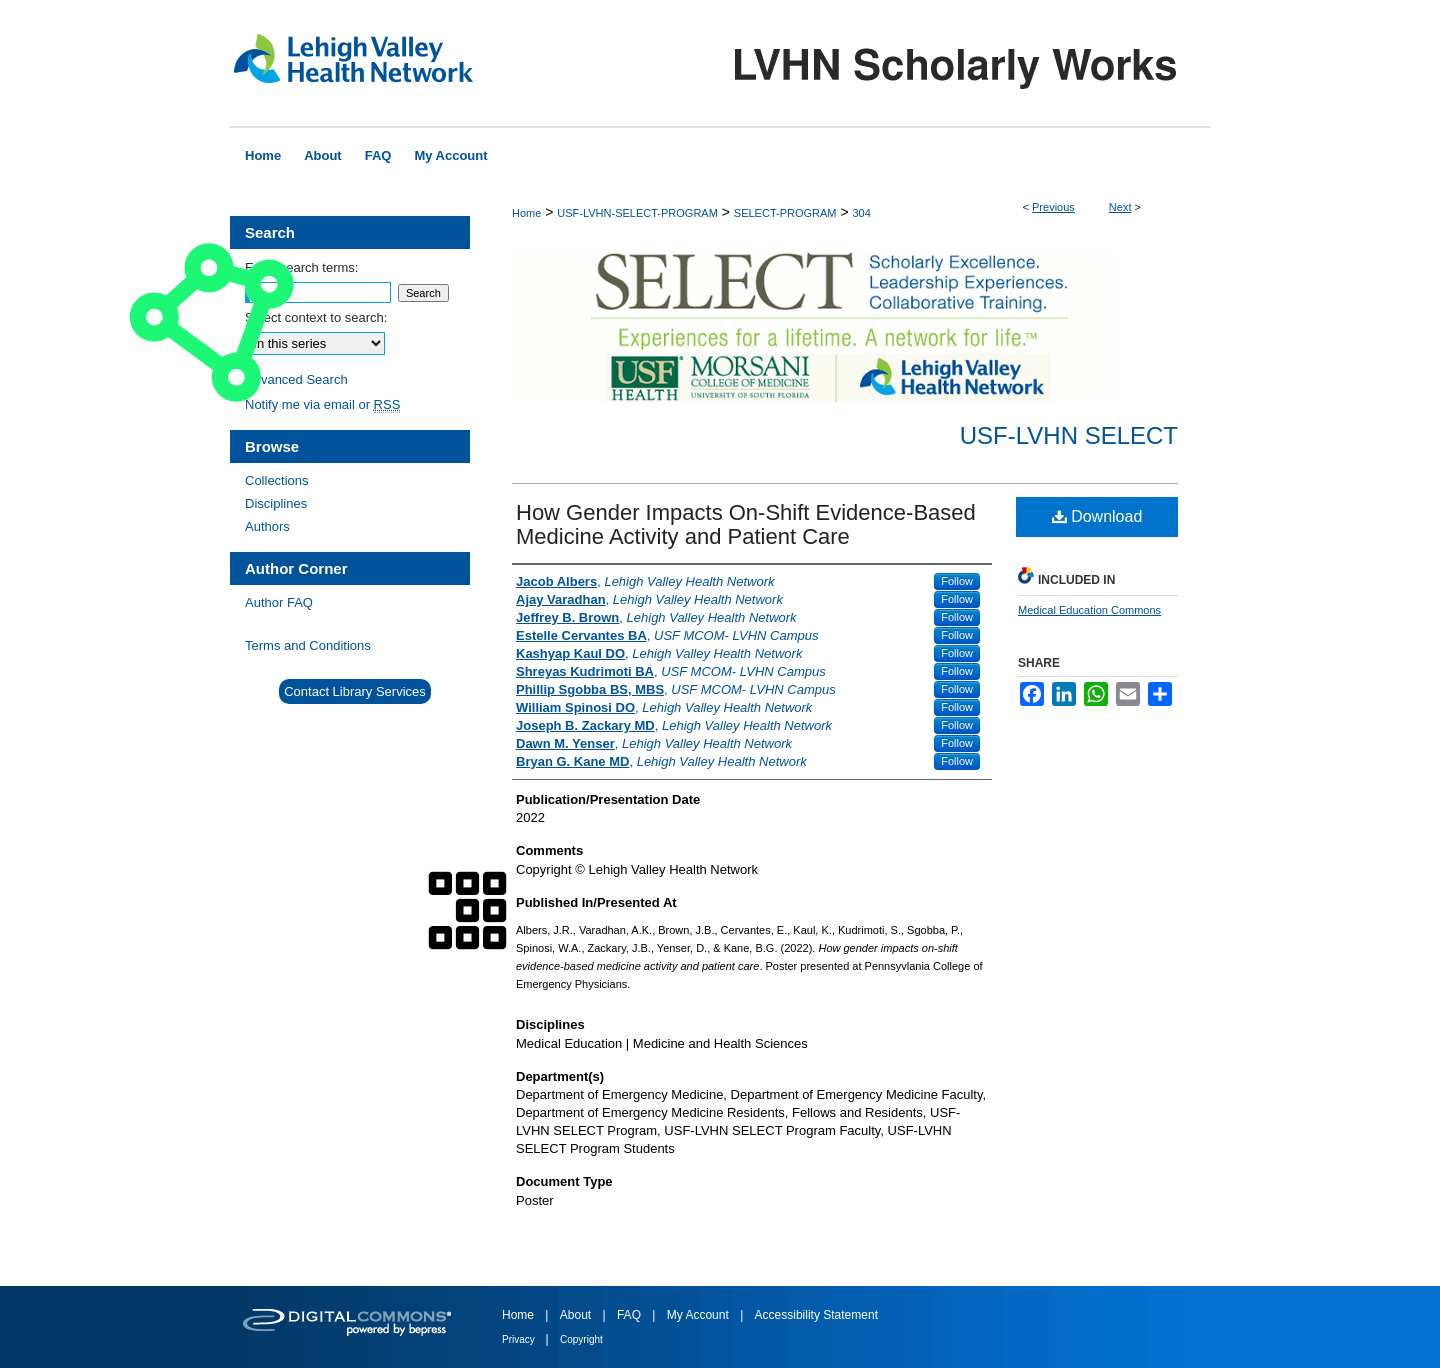 Image resolution: width=1440 pixels, height=1368 pixels. Describe the element at coordinates (214, 322) in the screenshot. I see `access polygon or shape drawing tool` at that location.